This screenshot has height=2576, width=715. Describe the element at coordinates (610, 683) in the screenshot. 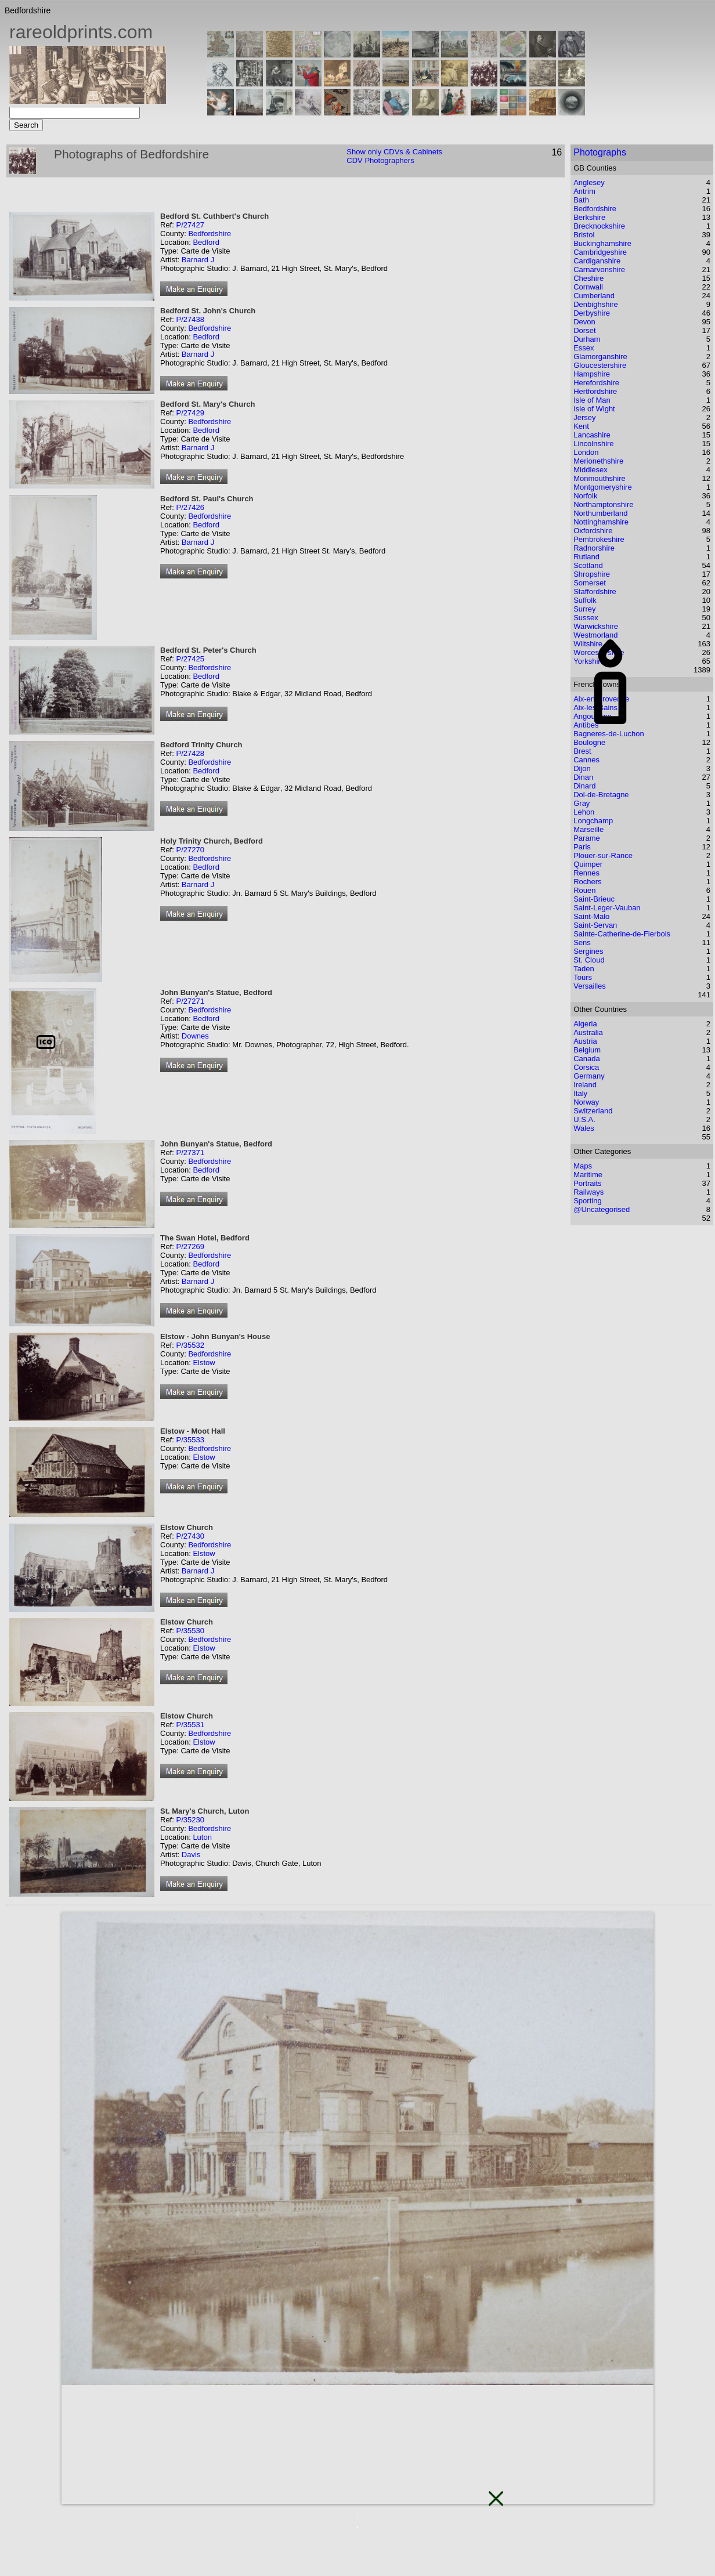

I see `access candle or ambient lighting settings` at that location.